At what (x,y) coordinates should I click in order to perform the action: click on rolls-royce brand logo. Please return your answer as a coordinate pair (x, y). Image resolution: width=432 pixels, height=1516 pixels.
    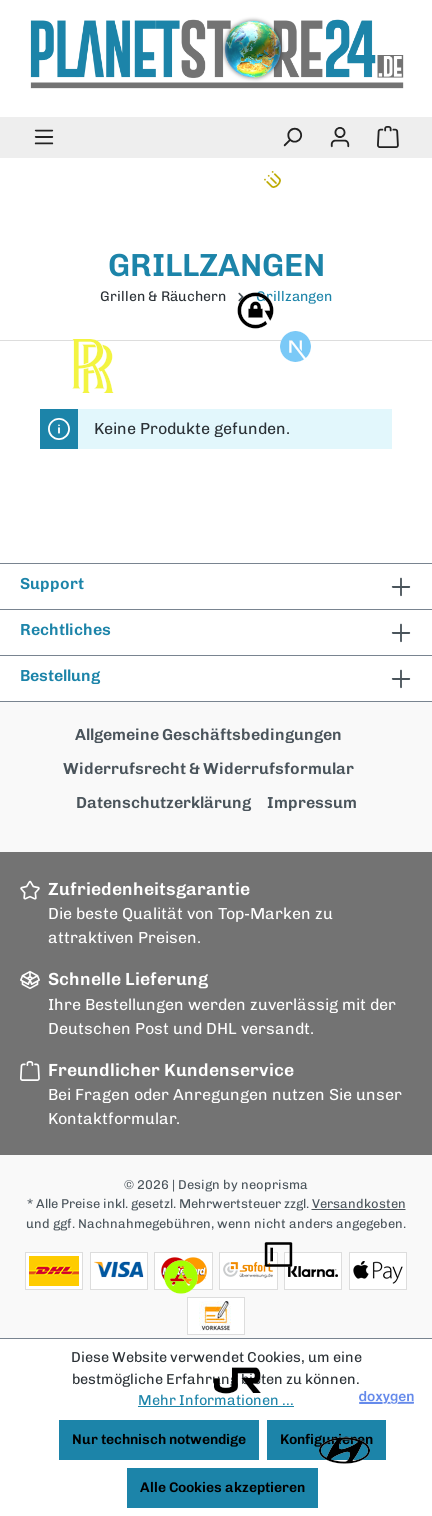
    Looking at the image, I should click on (93, 366).